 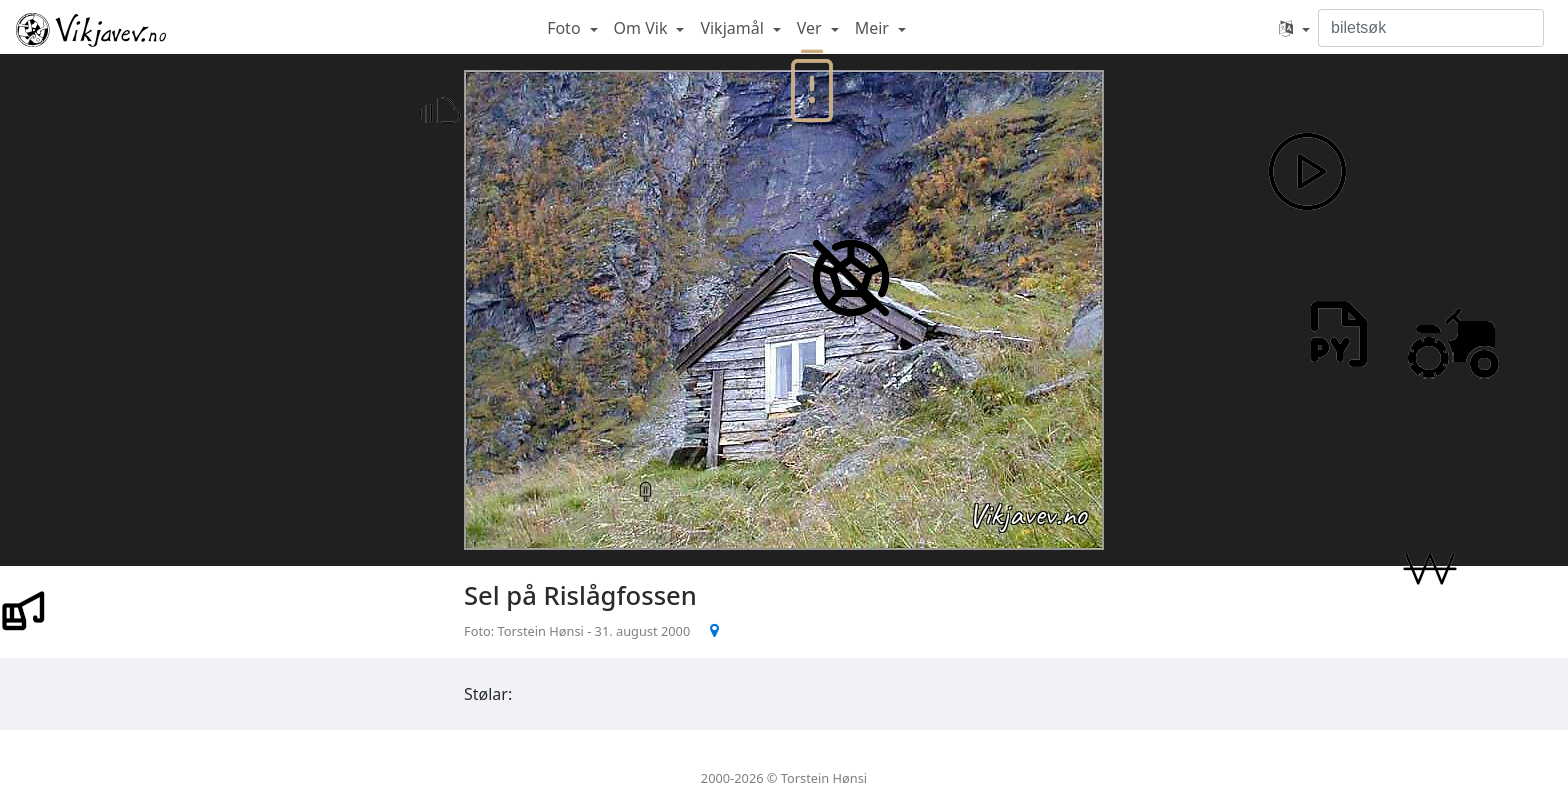 I want to click on play media or video content, so click(x=1307, y=171).